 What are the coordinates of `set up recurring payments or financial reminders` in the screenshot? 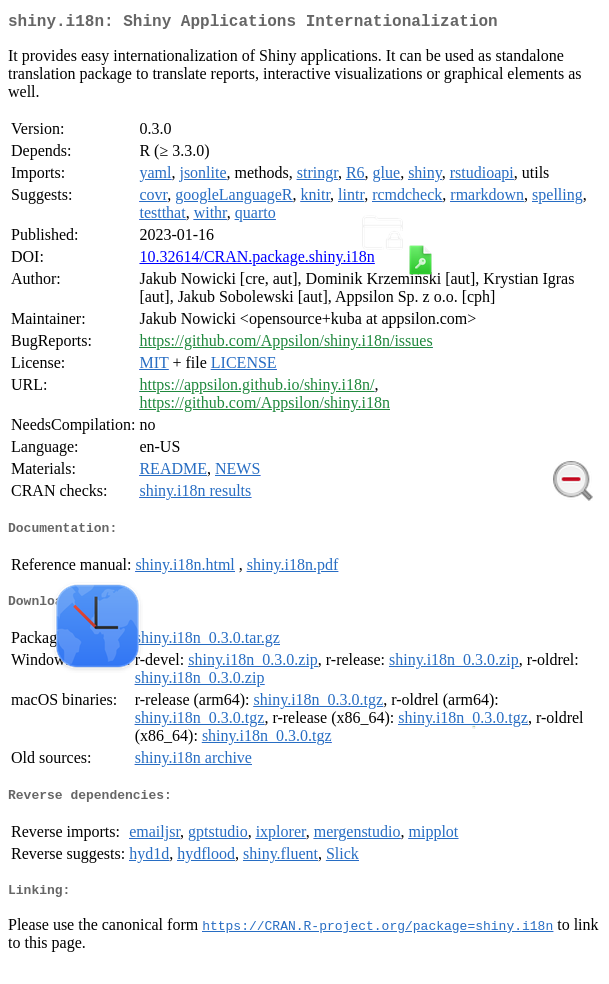 It's located at (454, 701).